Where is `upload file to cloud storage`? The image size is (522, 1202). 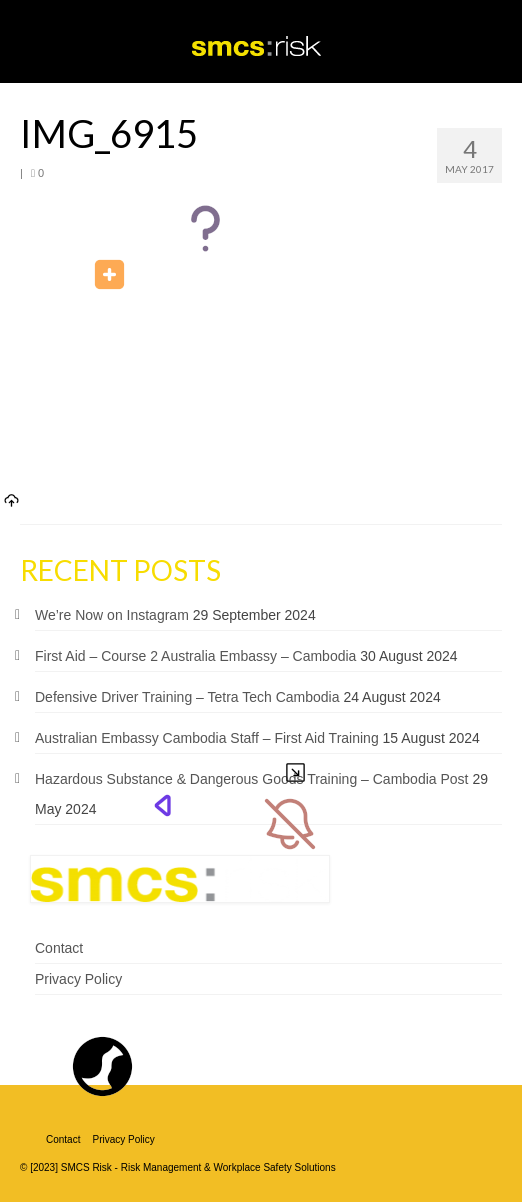 upload file to cloud storage is located at coordinates (11, 500).